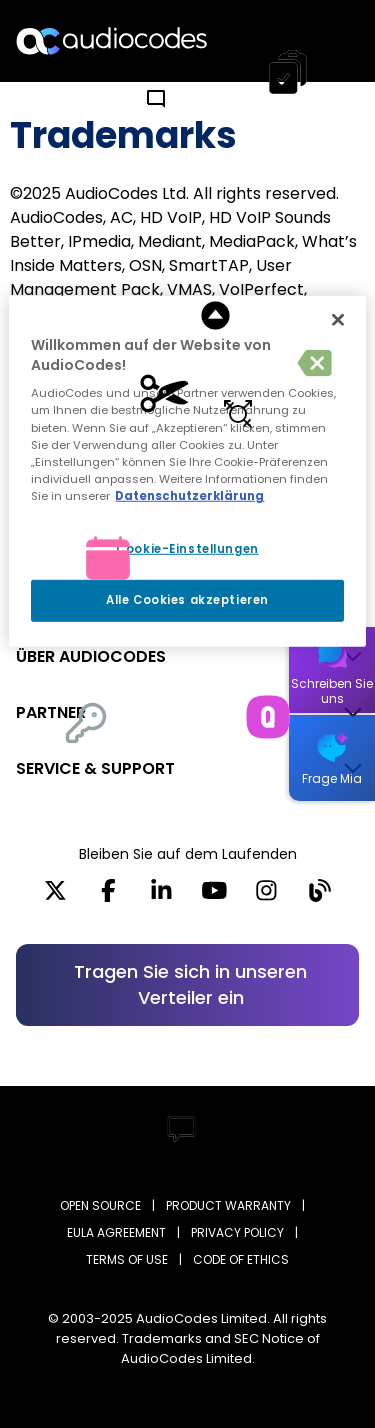  Describe the element at coordinates (164, 393) in the screenshot. I see `cut selected text or content` at that location.